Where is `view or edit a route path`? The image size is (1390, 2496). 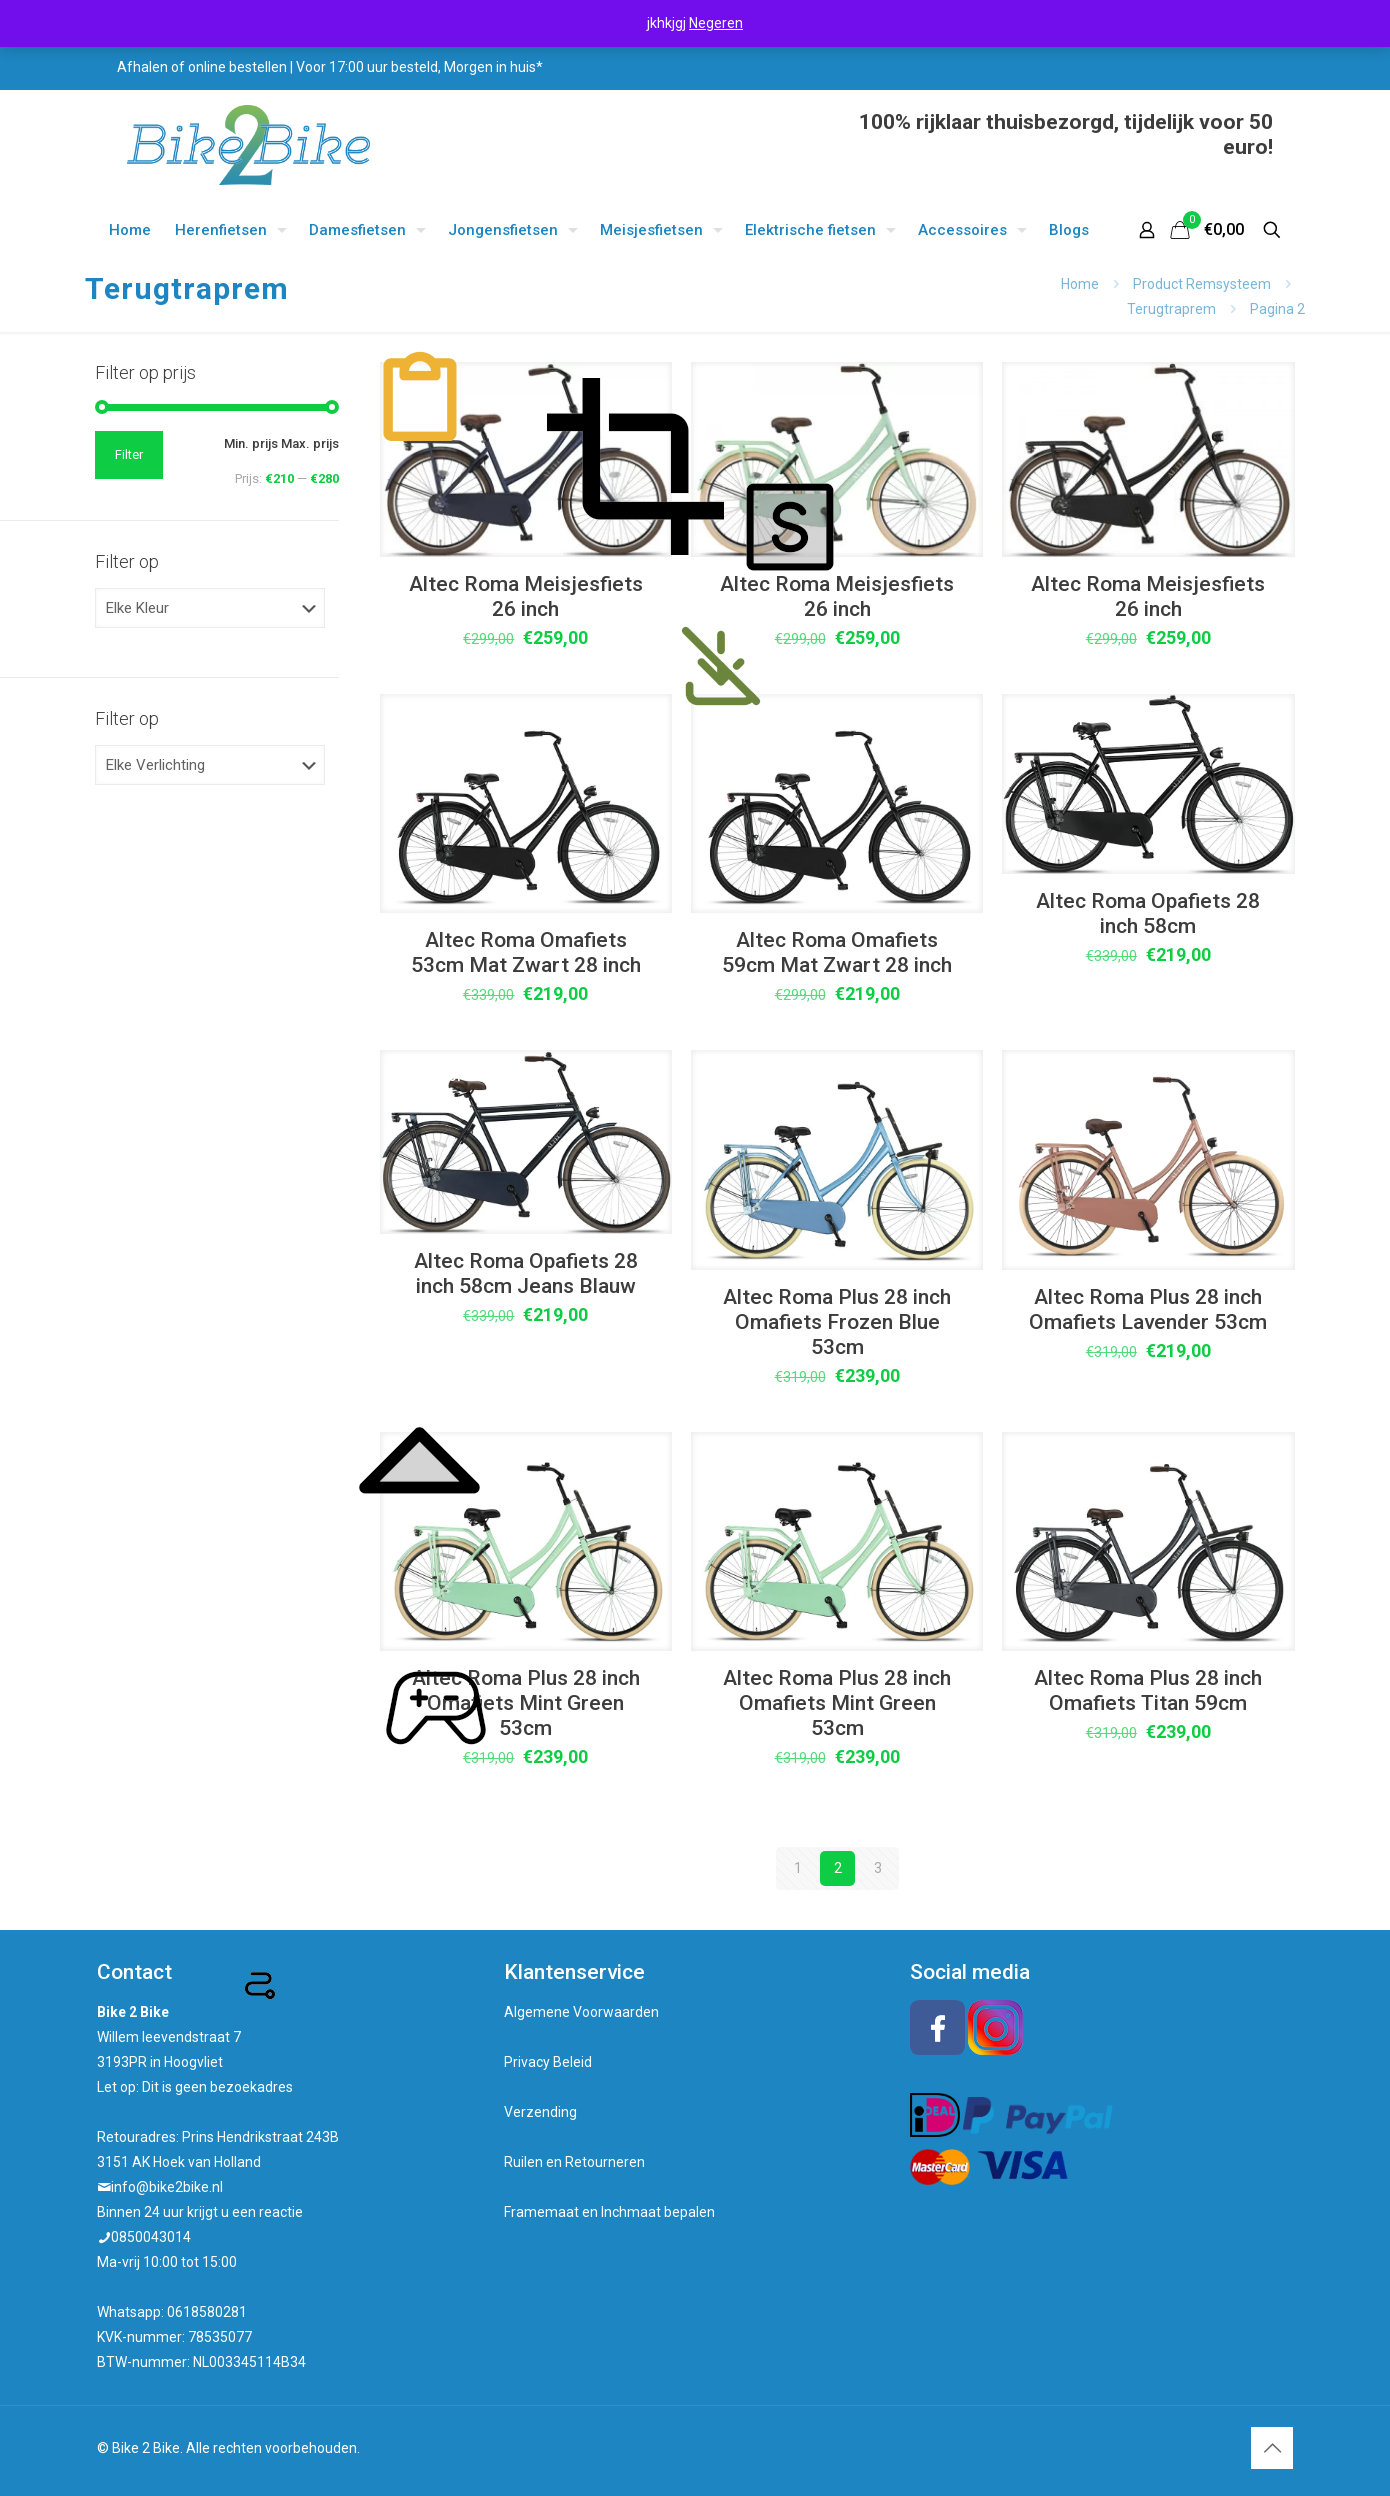
view or edit a route path is located at coordinates (260, 1984).